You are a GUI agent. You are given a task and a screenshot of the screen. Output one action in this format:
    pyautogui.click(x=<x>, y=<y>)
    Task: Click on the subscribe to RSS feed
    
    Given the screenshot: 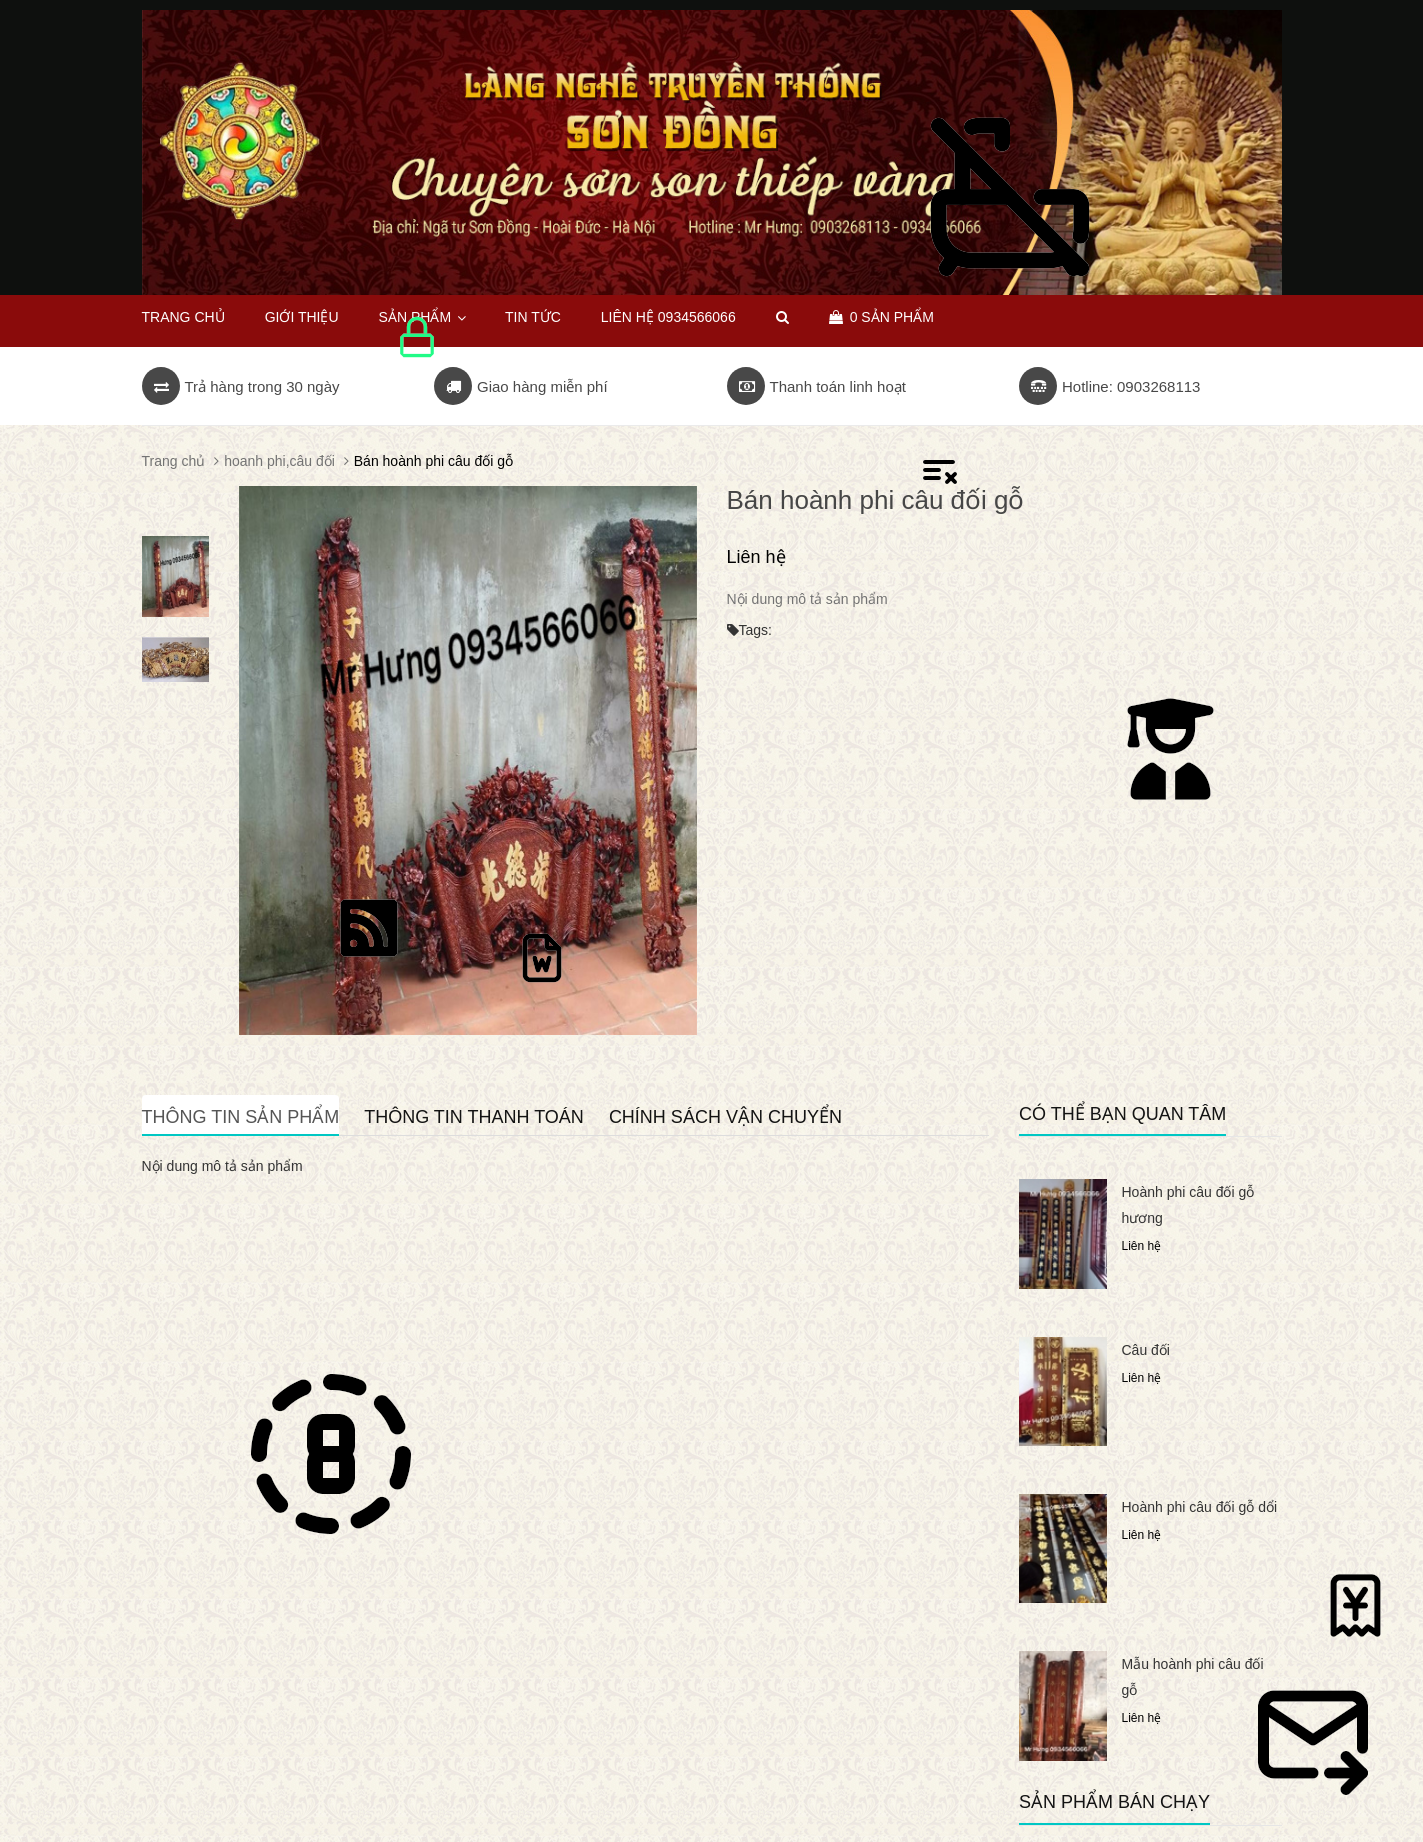 What is the action you would take?
    pyautogui.click(x=369, y=928)
    